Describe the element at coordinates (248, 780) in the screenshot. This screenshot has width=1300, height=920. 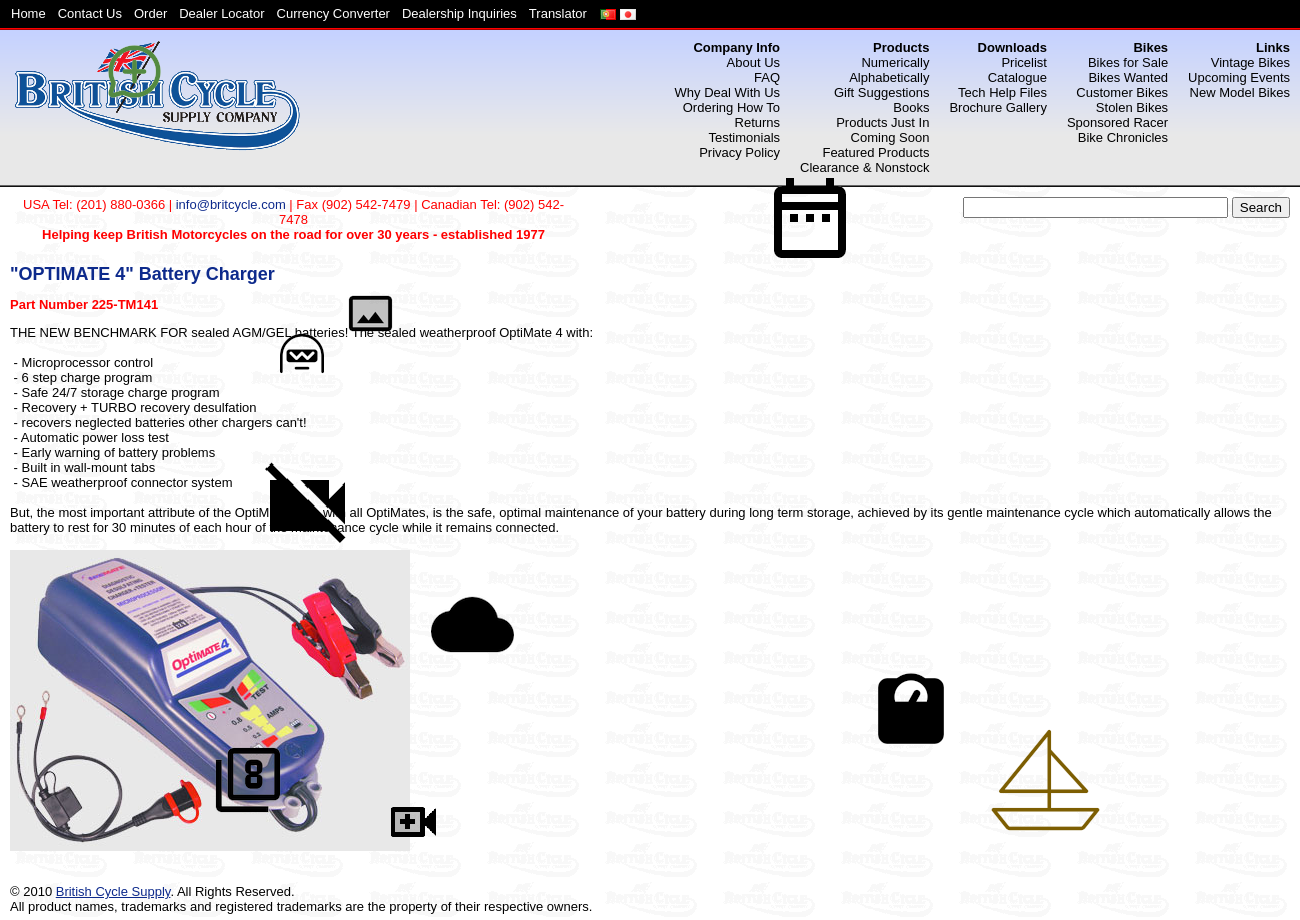
I see `view photo filter number 8` at that location.